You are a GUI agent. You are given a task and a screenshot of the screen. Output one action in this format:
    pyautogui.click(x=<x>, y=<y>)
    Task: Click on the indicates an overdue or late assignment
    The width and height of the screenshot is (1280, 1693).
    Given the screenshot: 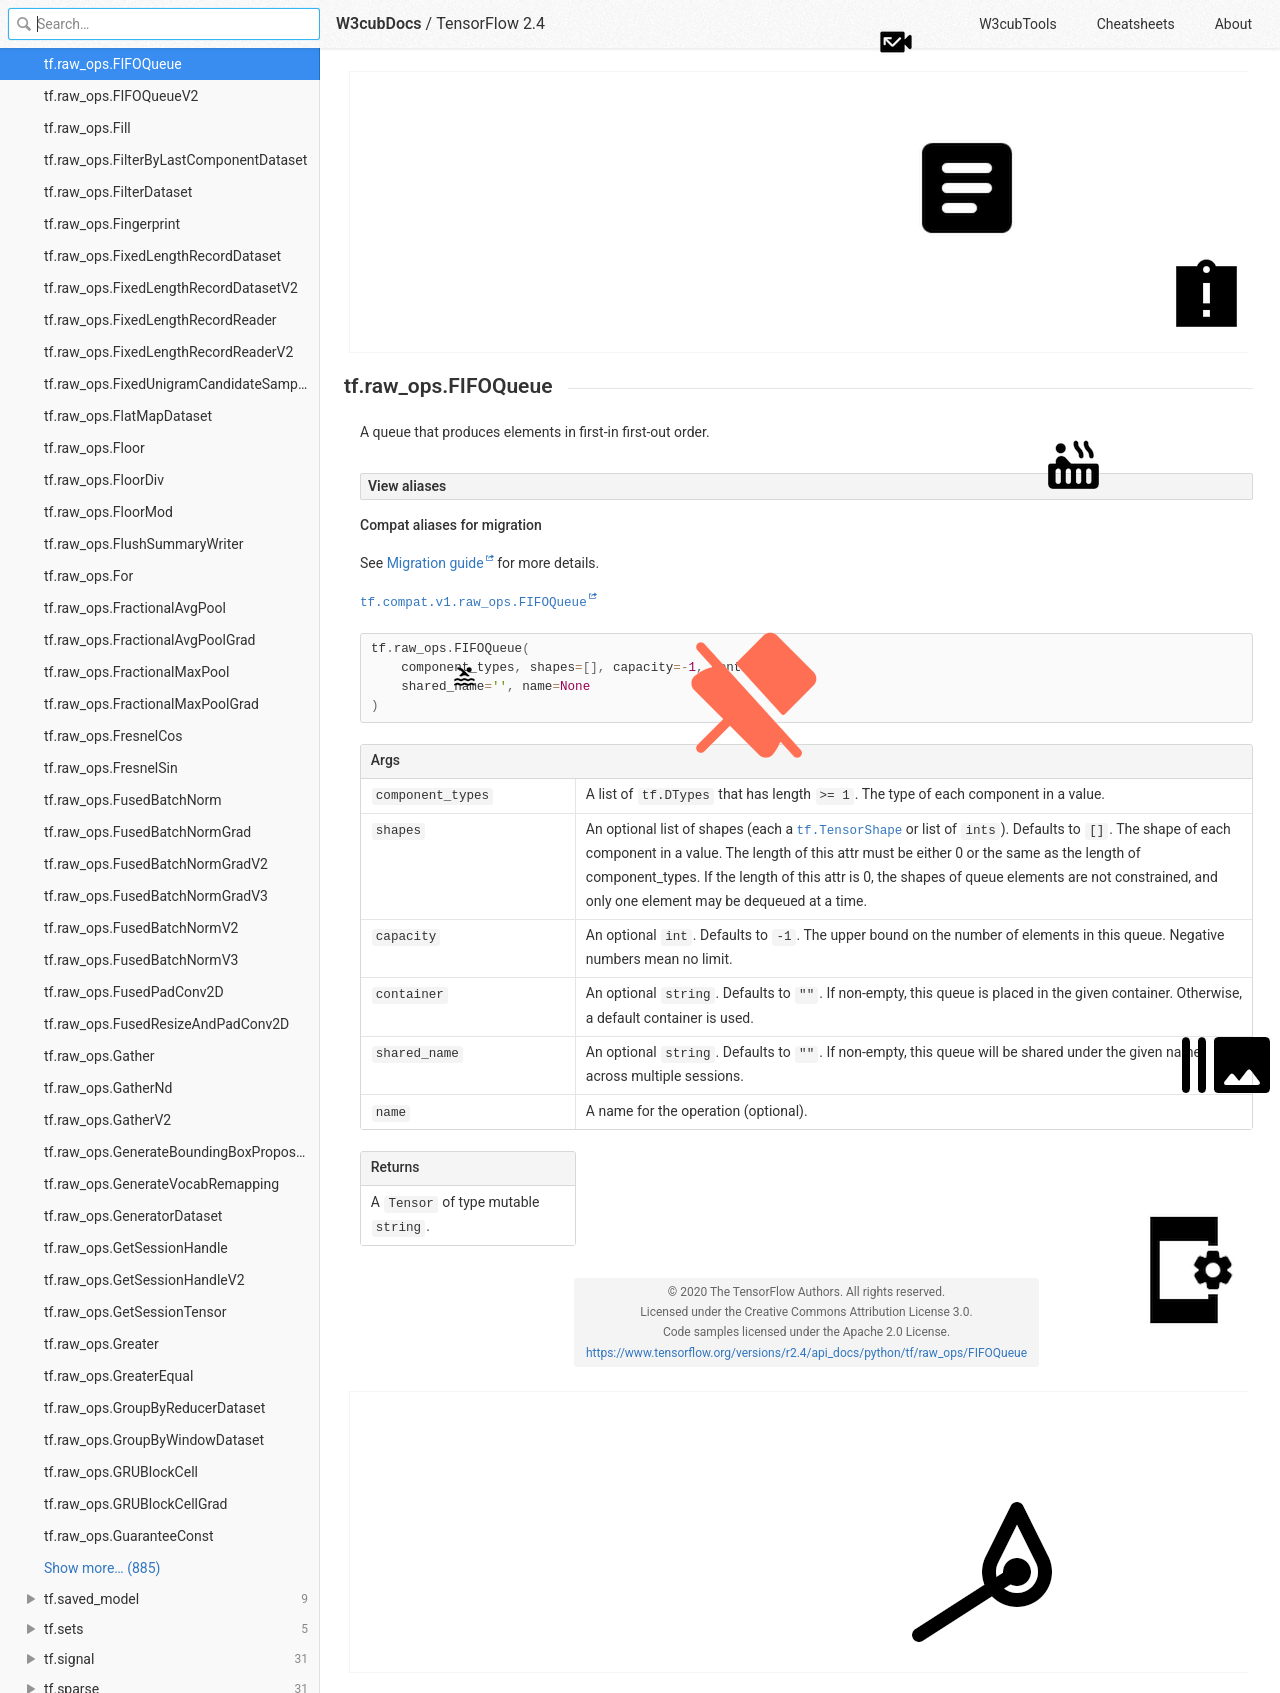 What is the action you would take?
    pyautogui.click(x=1206, y=296)
    